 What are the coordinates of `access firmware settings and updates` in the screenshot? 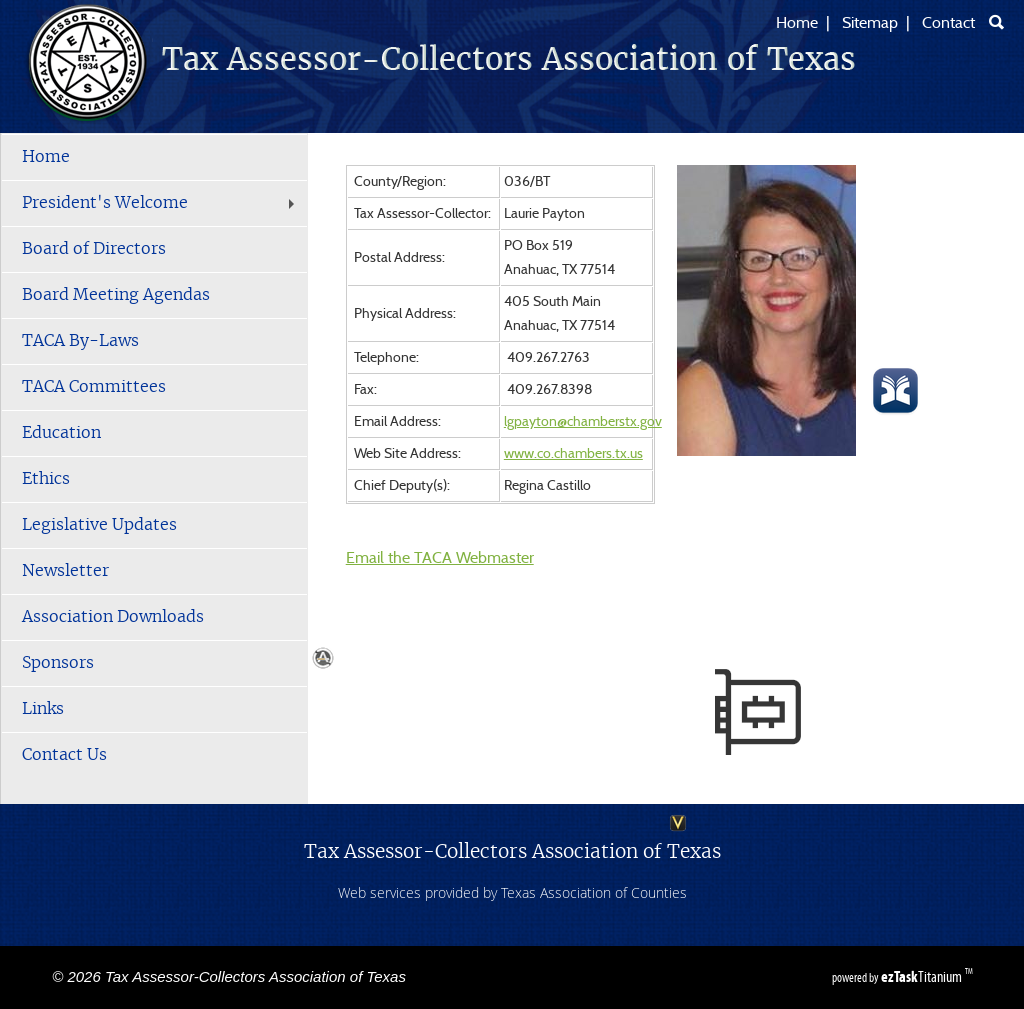 It's located at (758, 712).